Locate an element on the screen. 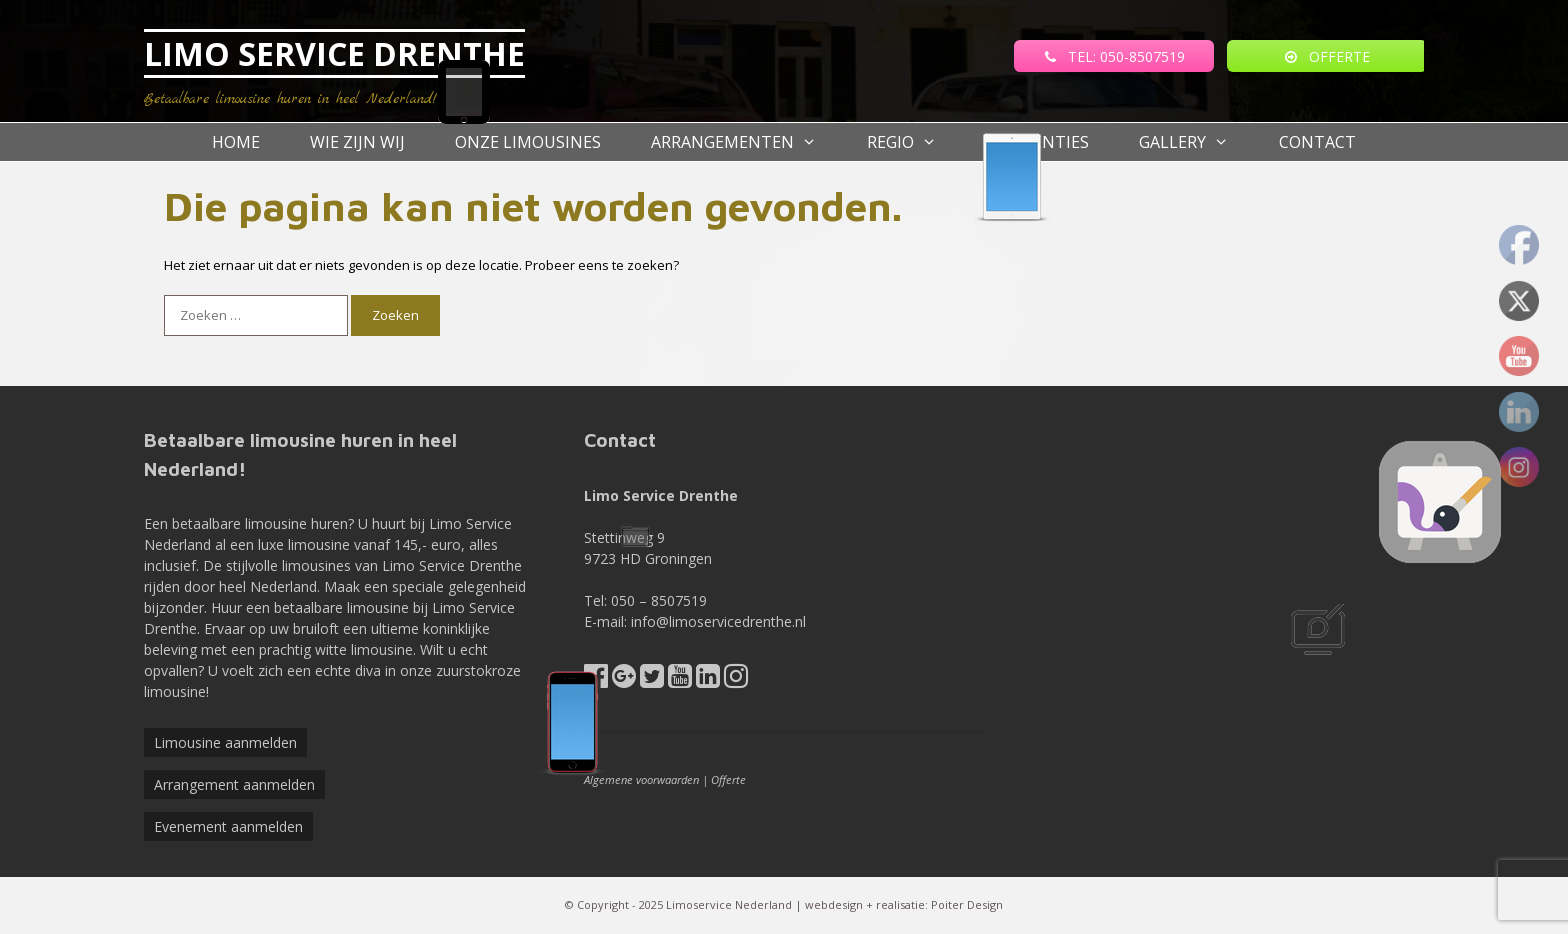  access a mail folder in the sidebar is located at coordinates (635, 535).